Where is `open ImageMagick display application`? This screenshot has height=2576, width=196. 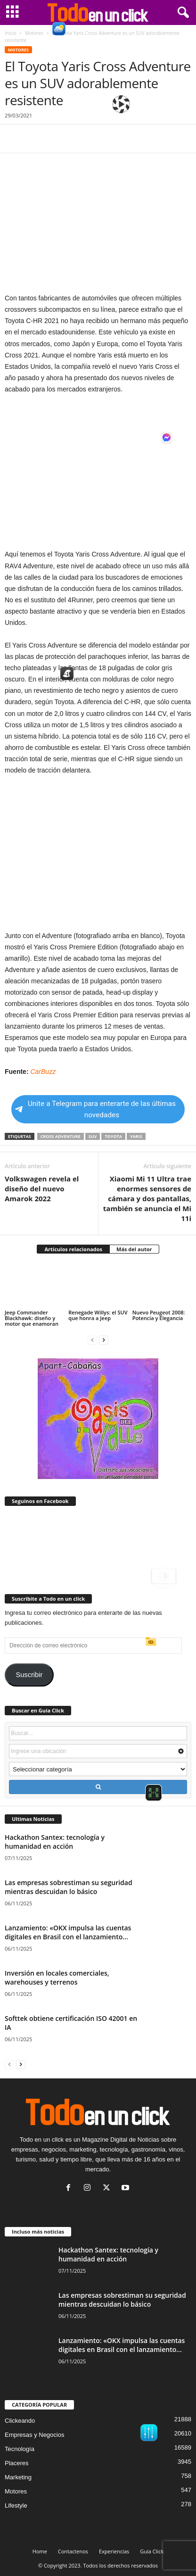
open ImageMagick display application is located at coordinates (67, 673).